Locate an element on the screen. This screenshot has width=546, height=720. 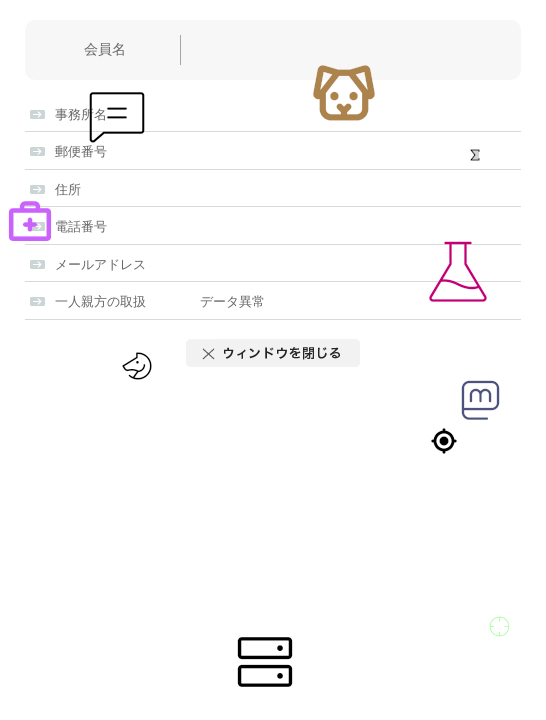
view current location is located at coordinates (444, 441).